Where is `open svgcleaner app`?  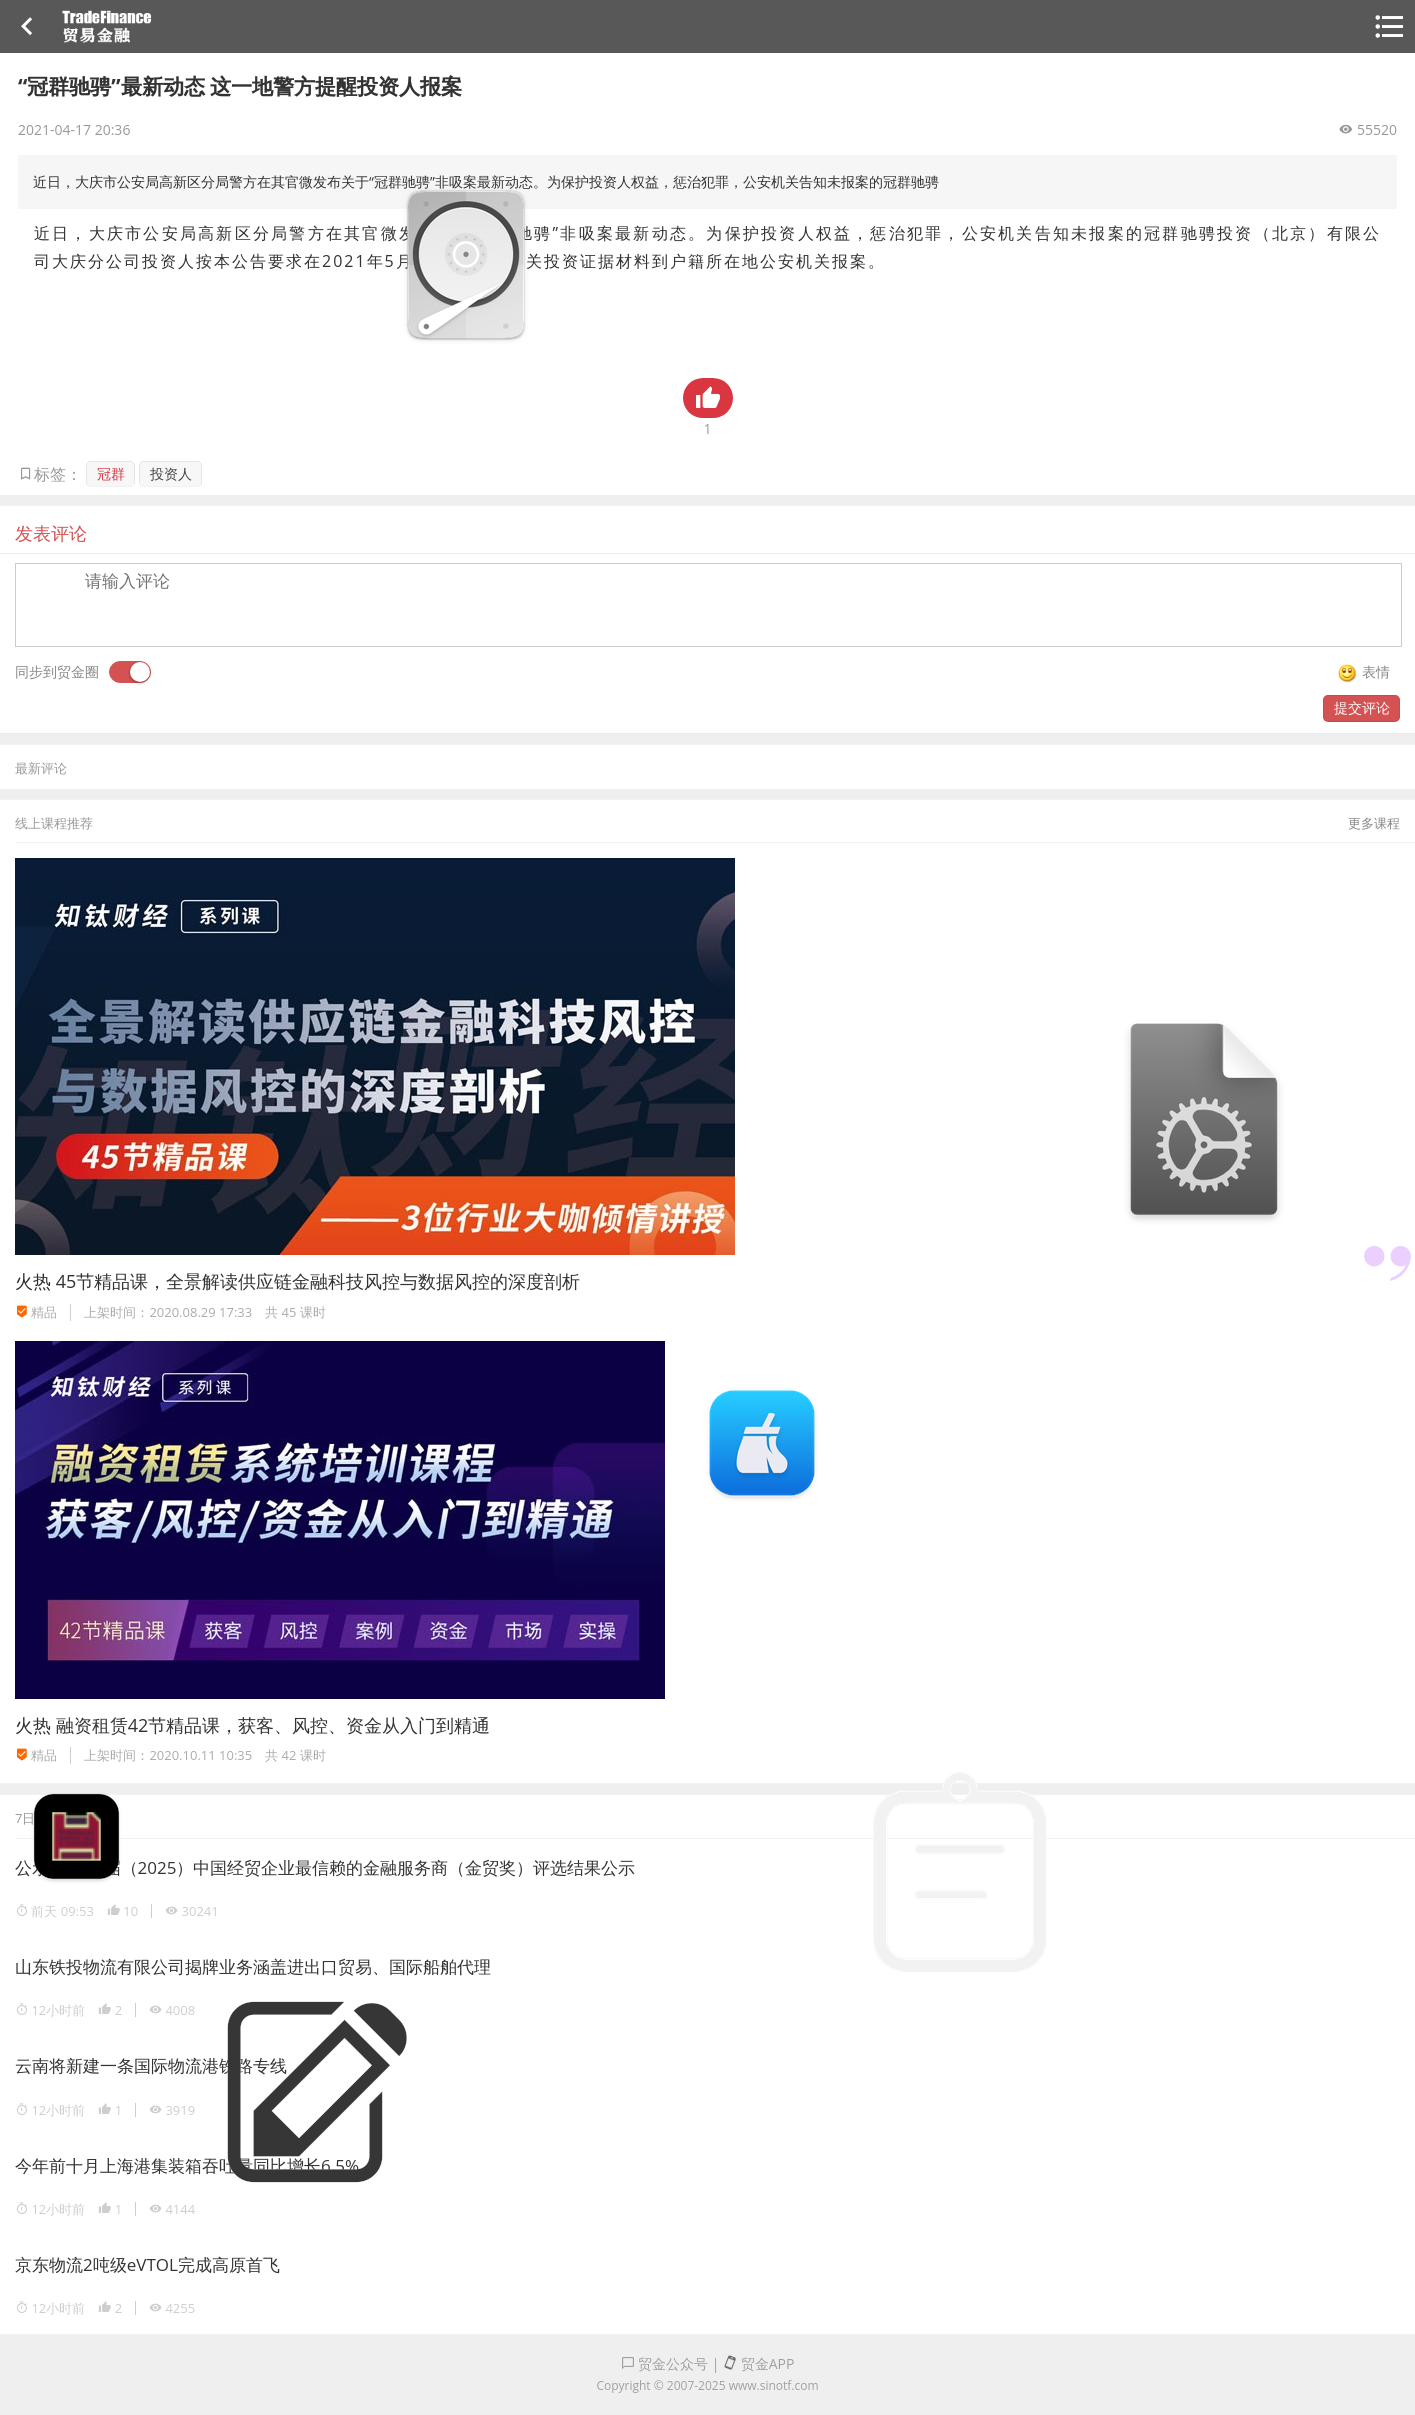 open svgcleaner app is located at coordinates (762, 1443).